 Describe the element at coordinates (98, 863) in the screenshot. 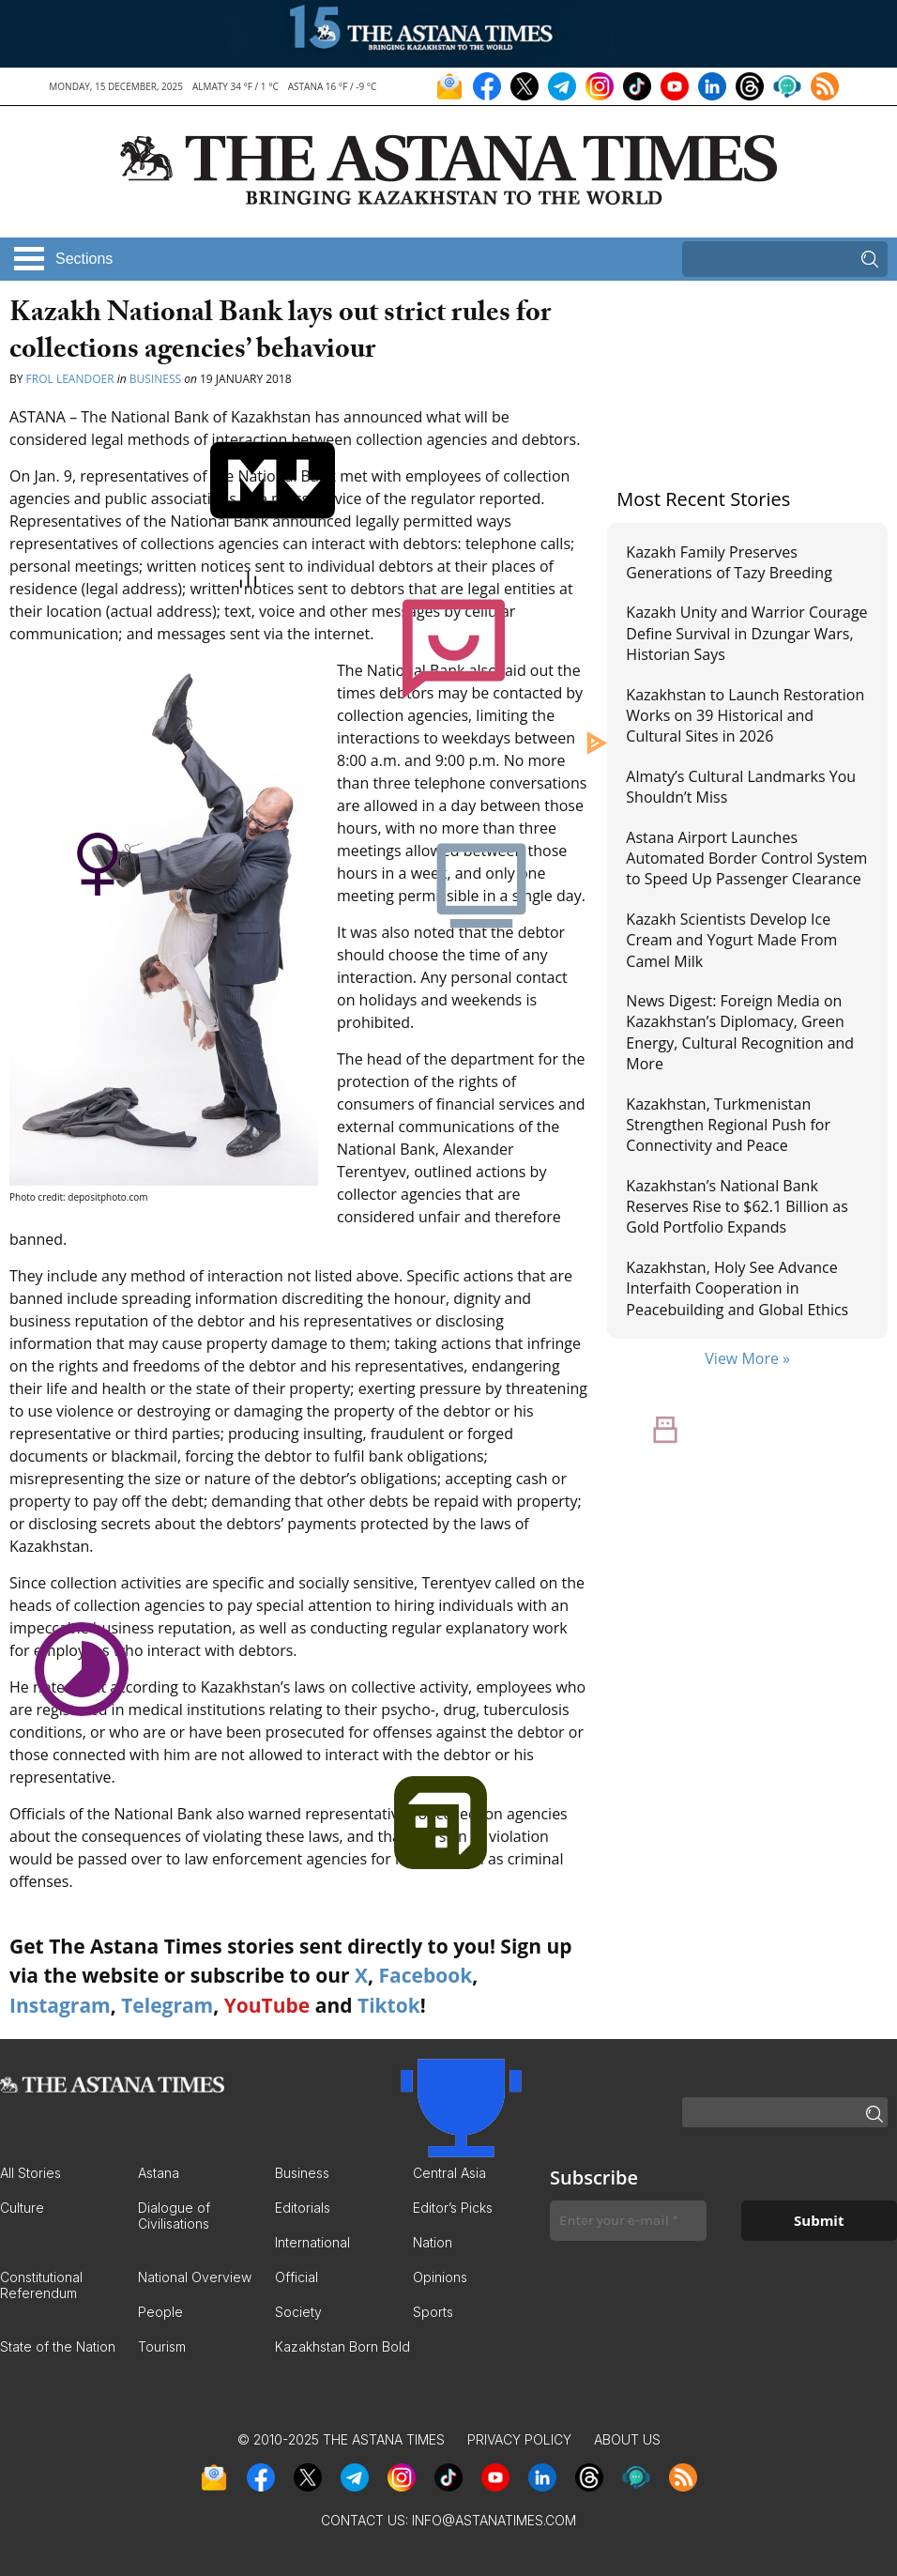

I see `indicates female or women's category` at that location.